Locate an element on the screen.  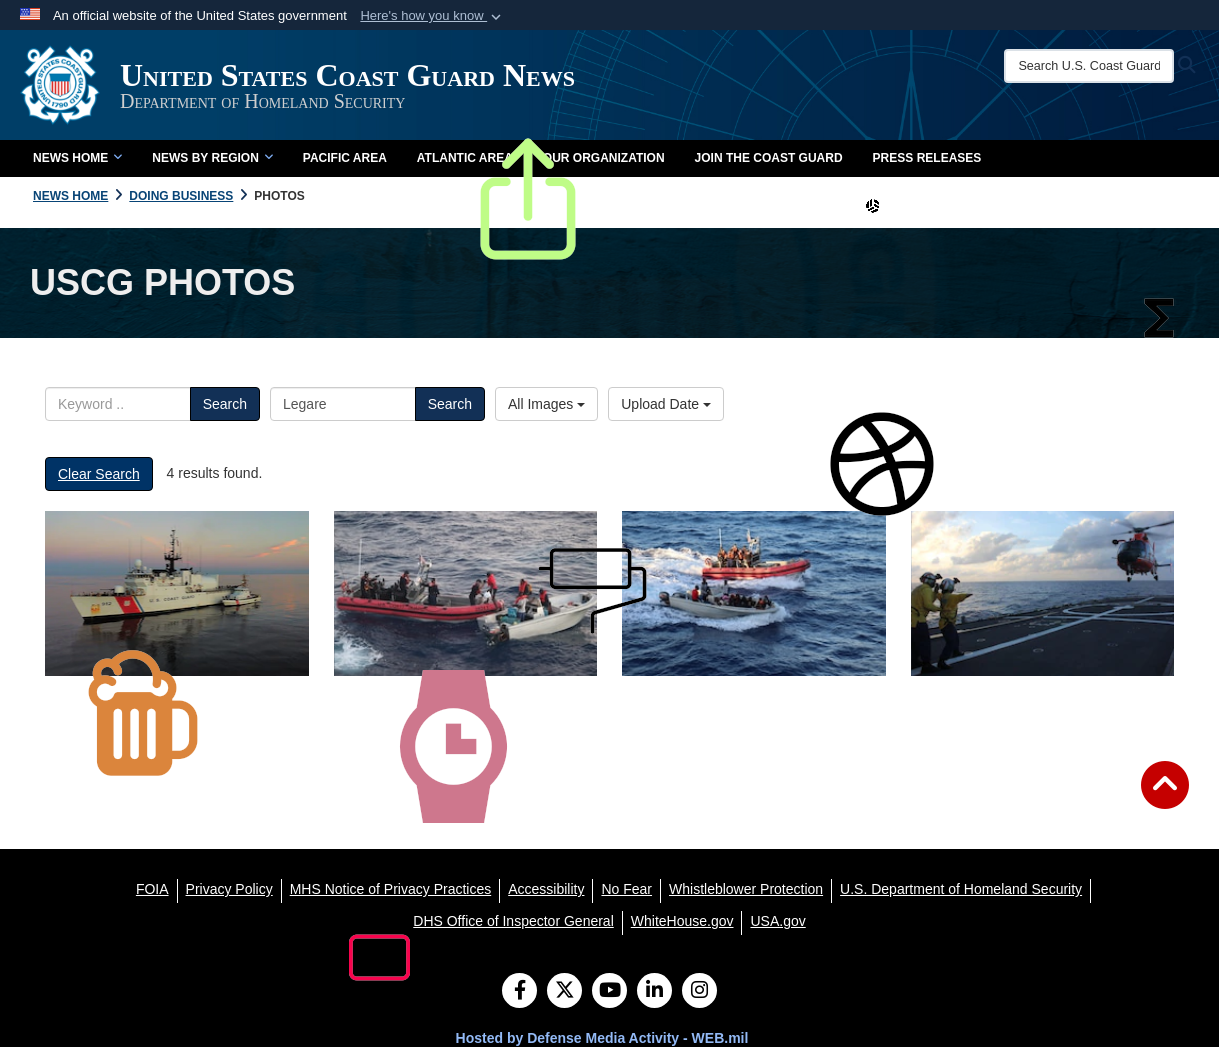
access painting or drawing tools is located at coordinates (592, 583).